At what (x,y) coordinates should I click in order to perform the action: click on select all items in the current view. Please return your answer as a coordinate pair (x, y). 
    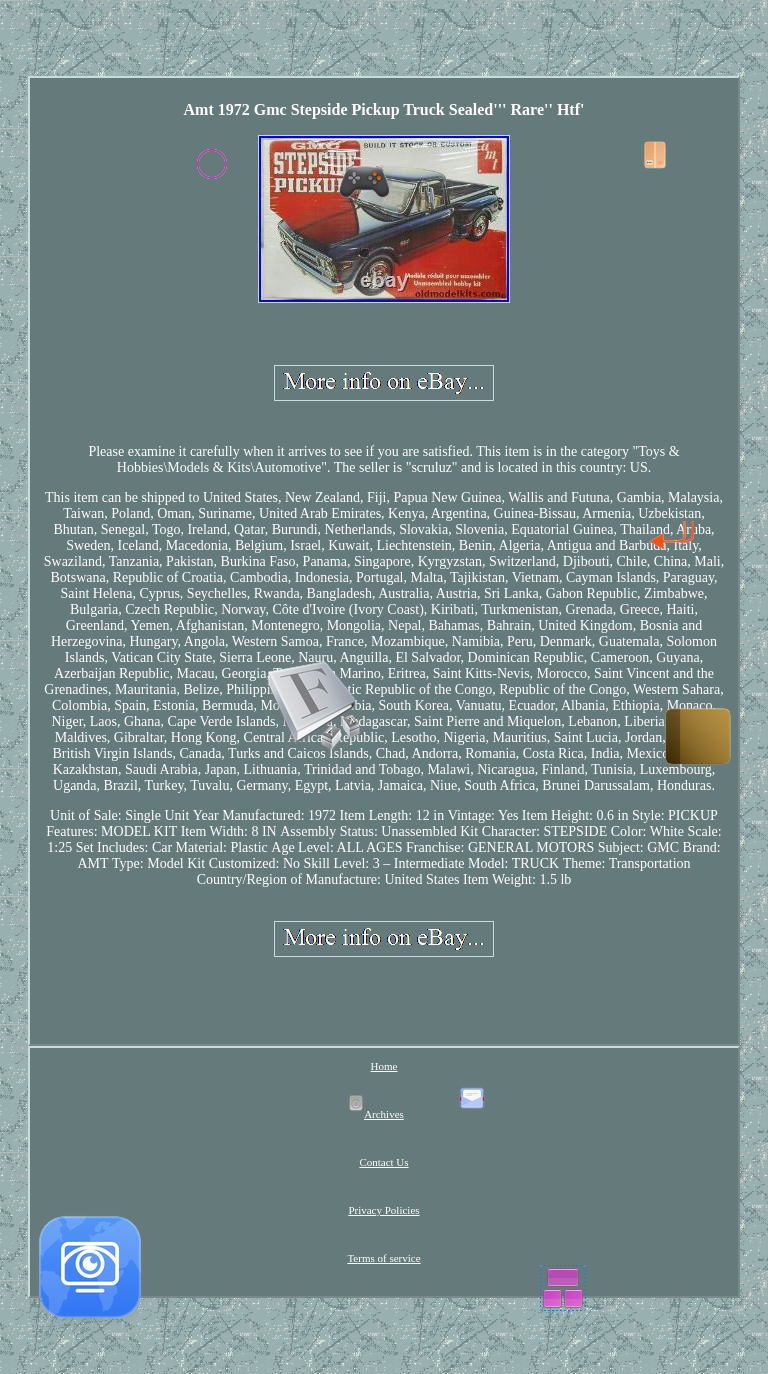
    Looking at the image, I should click on (563, 1288).